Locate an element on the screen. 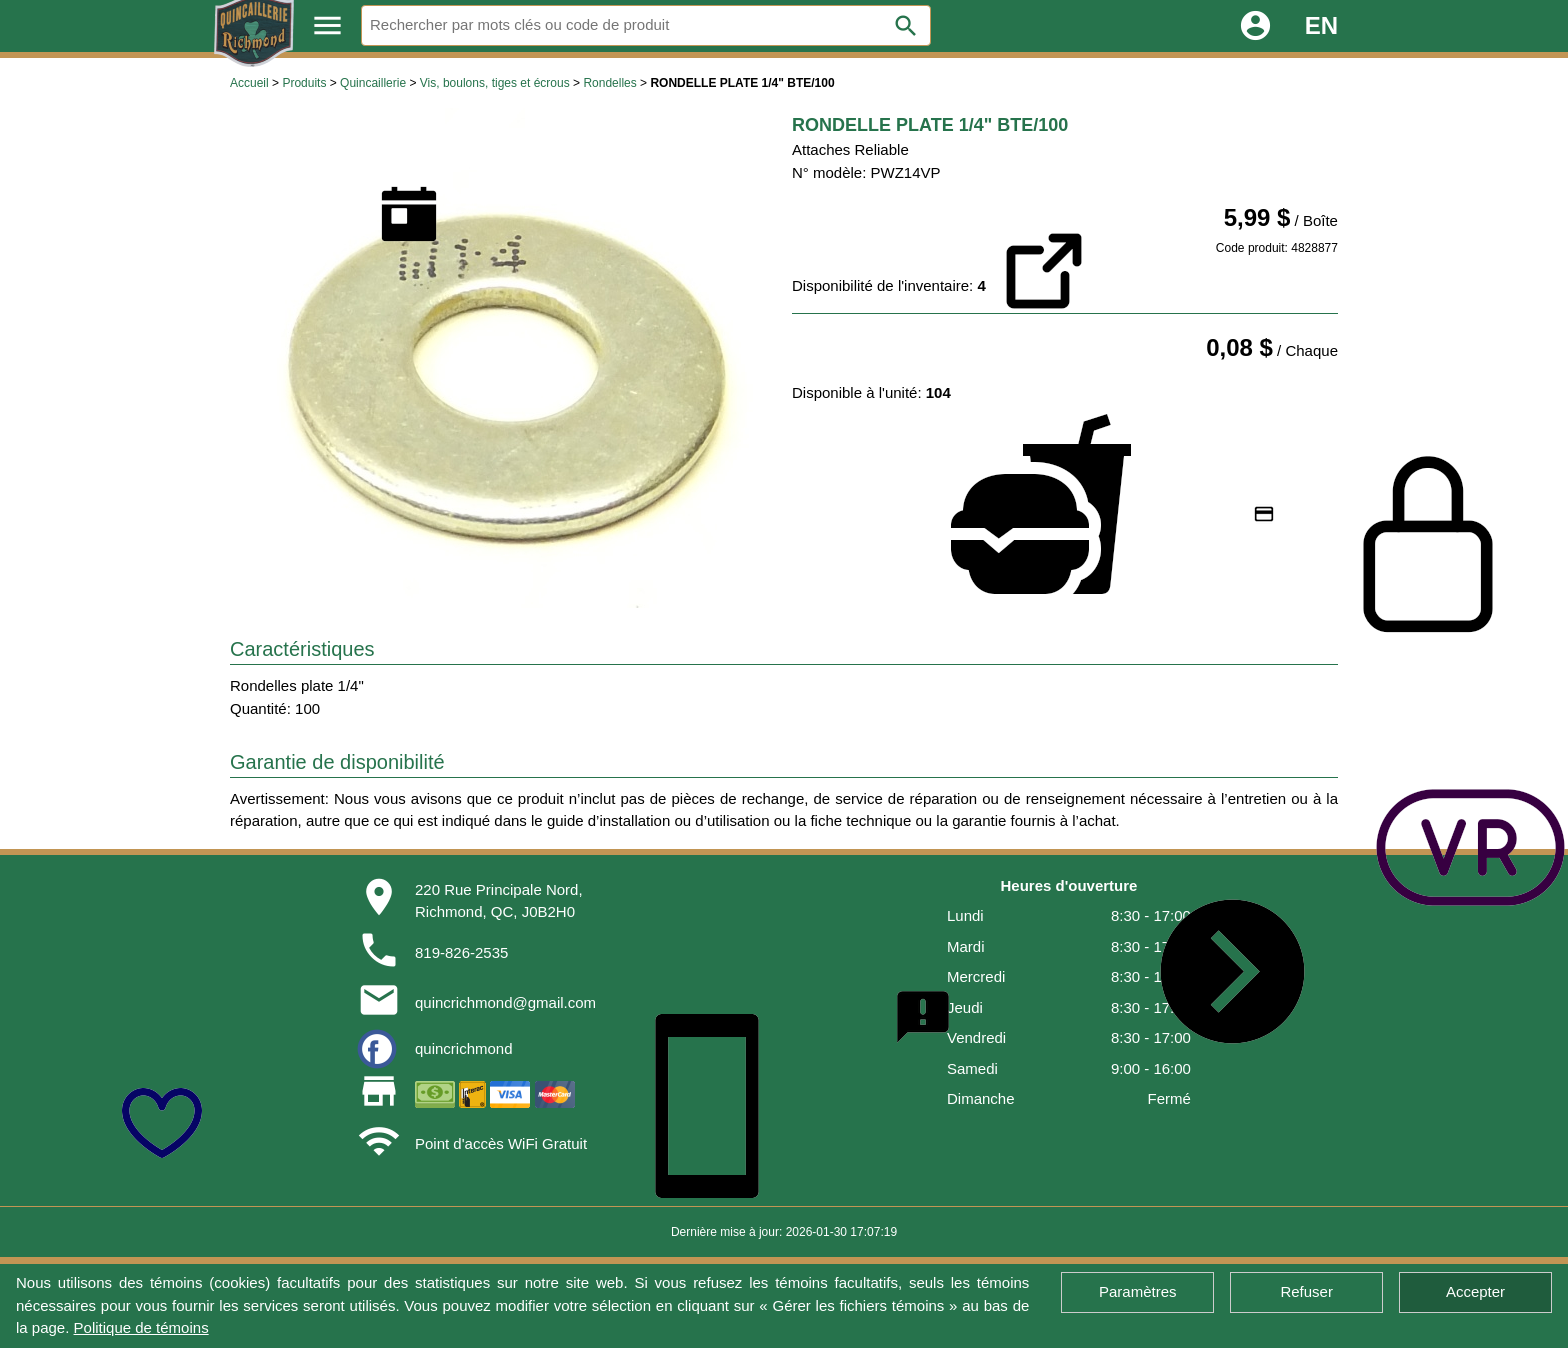 This screenshot has width=1568, height=1348. view today's date or events is located at coordinates (409, 214).